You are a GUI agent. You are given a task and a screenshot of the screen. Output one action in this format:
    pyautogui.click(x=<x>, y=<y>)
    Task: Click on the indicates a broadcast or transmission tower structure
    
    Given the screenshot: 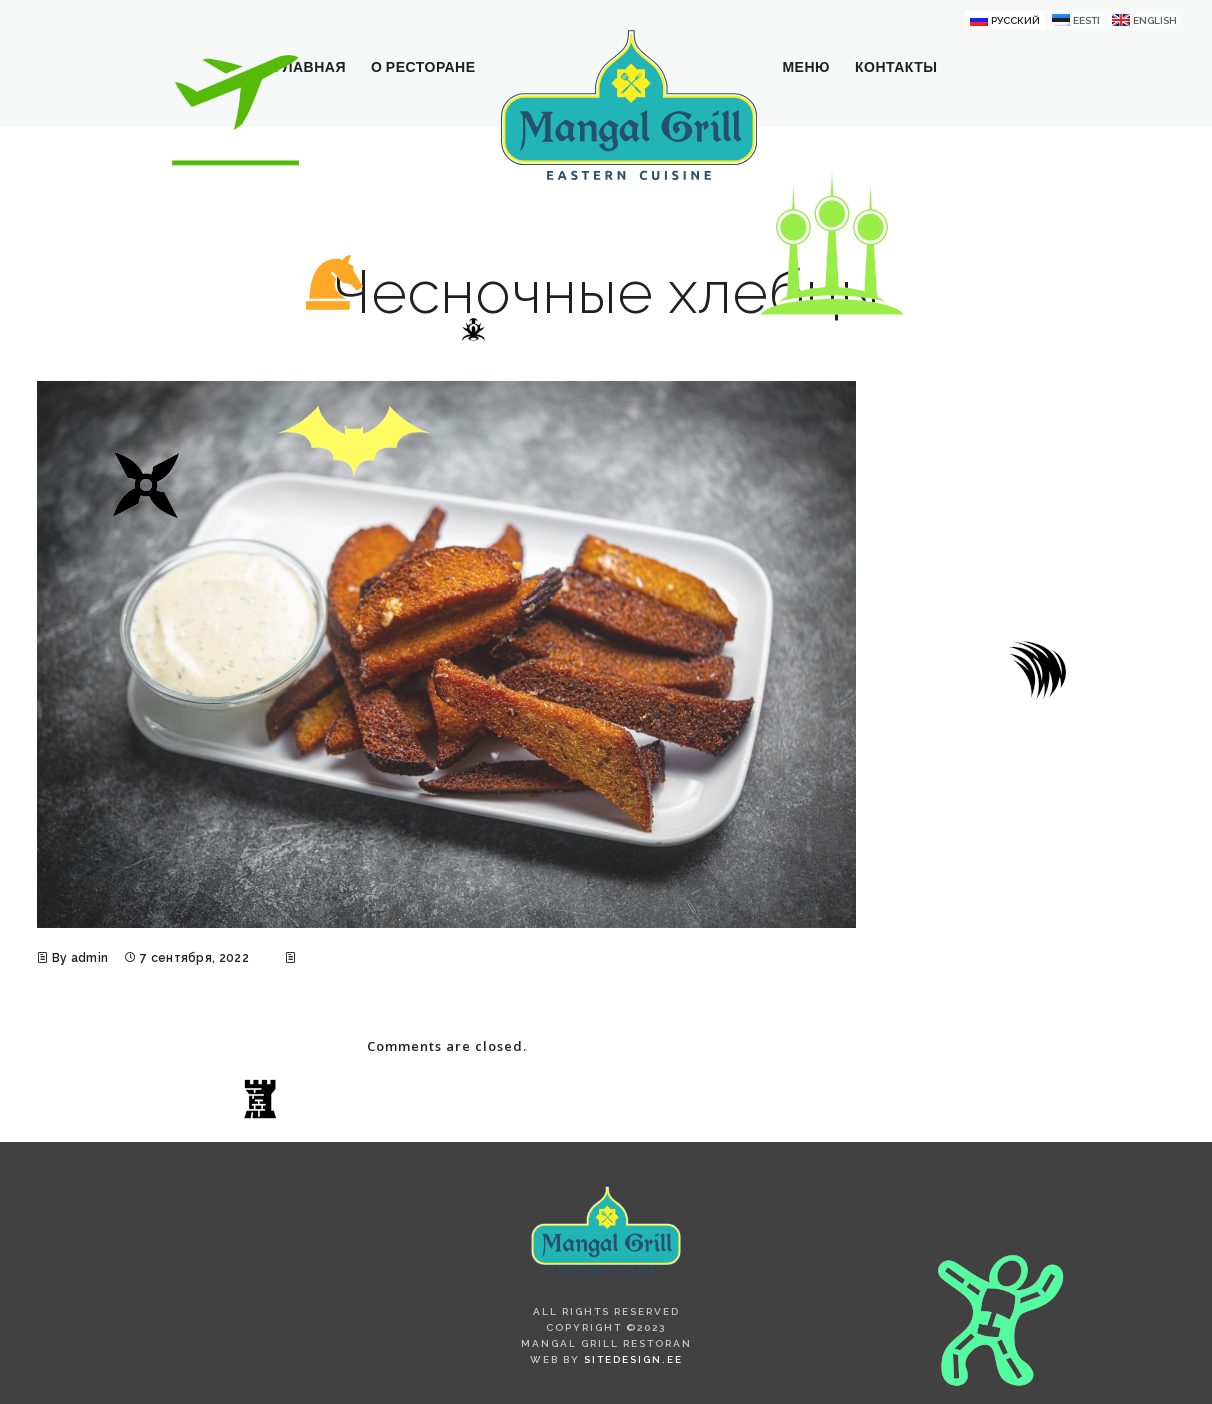 What is the action you would take?
    pyautogui.click(x=832, y=243)
    